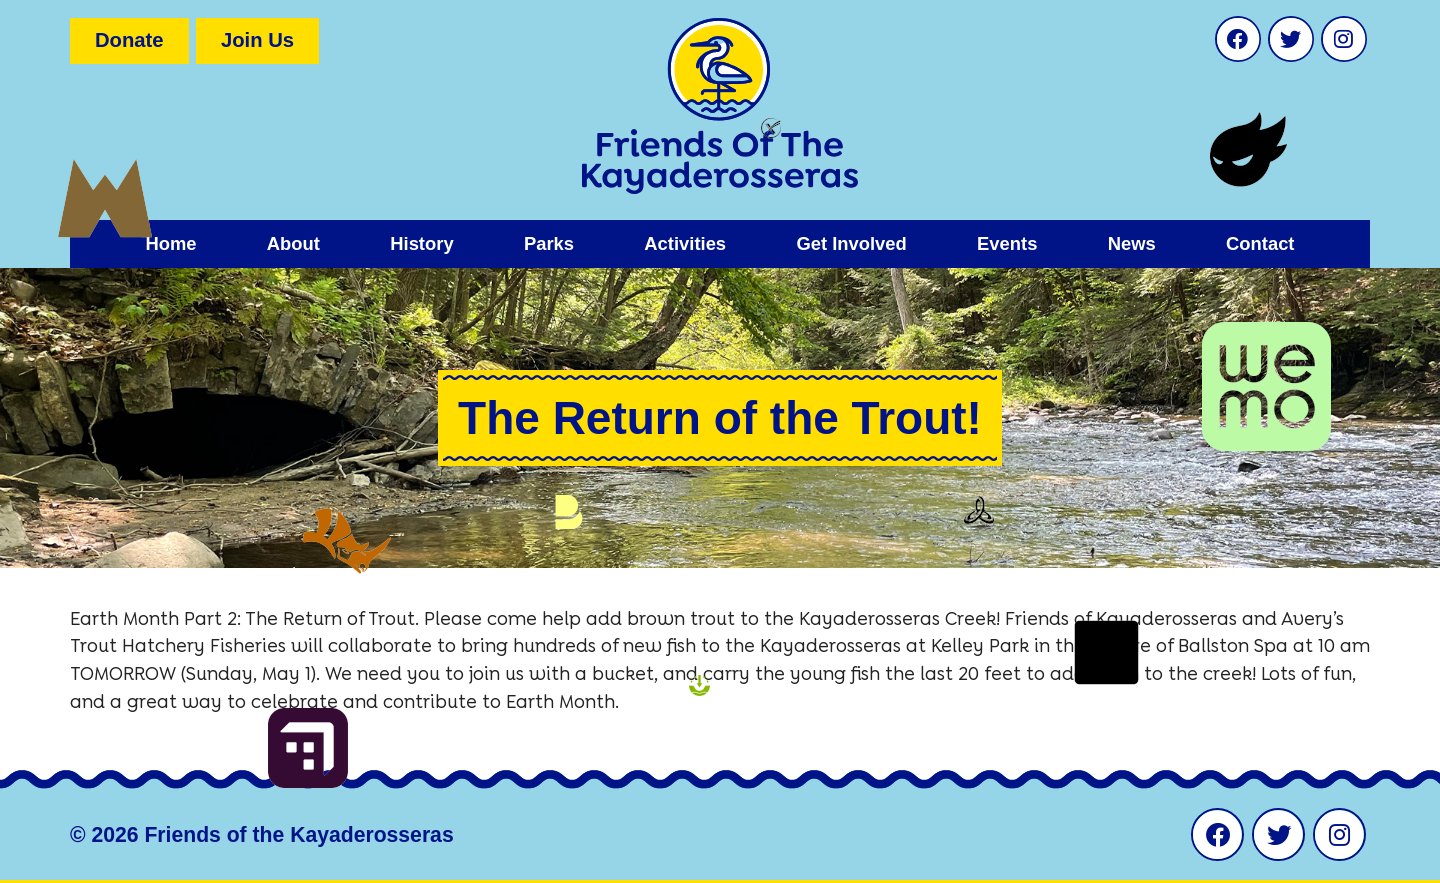 This screenshot has width=1440, height=883. I want to click on treyarch game studio logo, so click(979, 510).